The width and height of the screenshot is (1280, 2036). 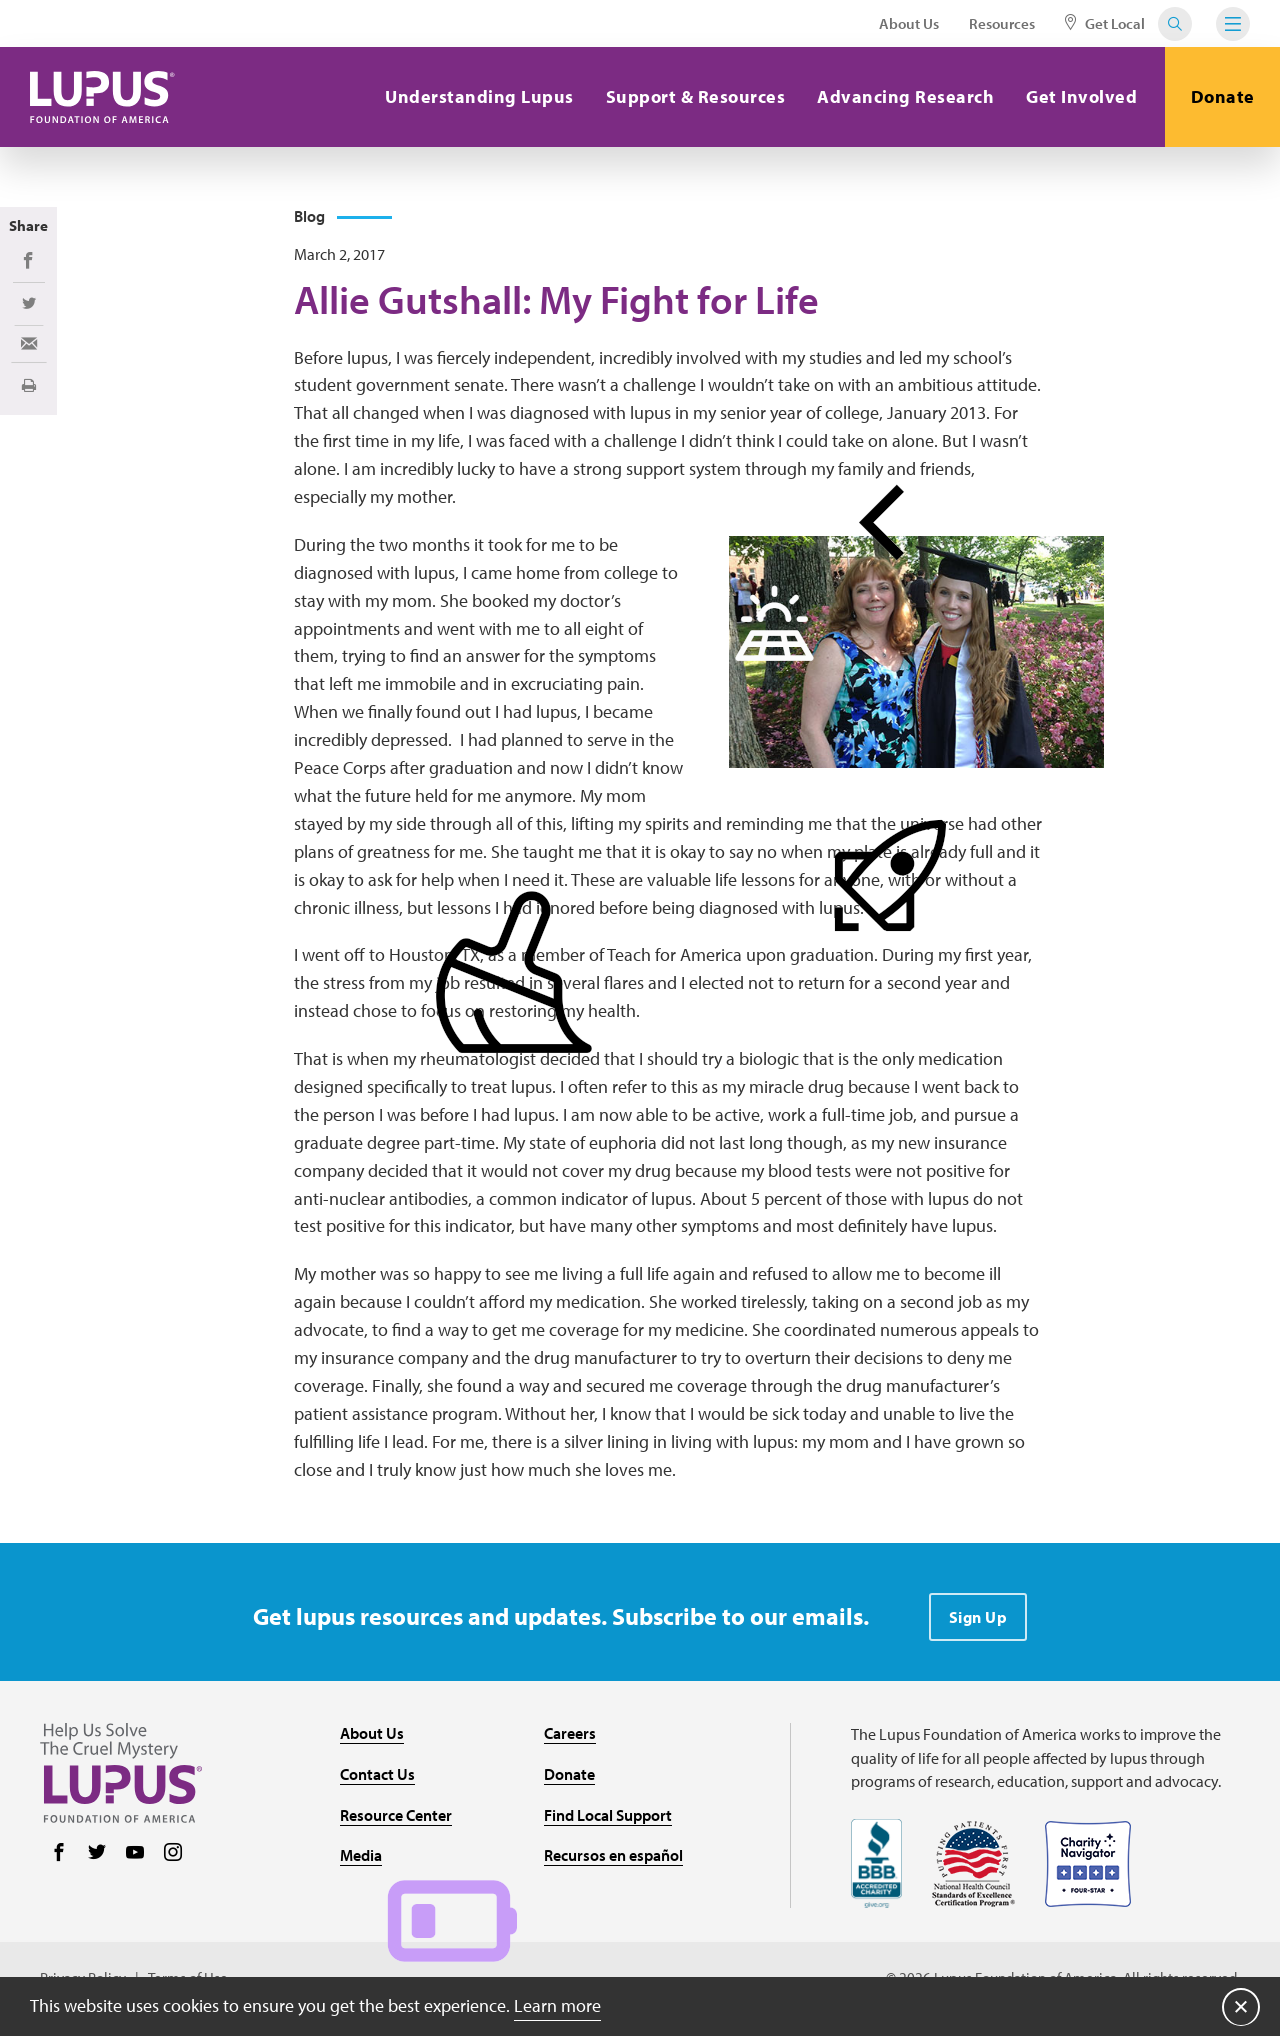 I want to click on go back to the previous screen, so click(x=881, y=522).